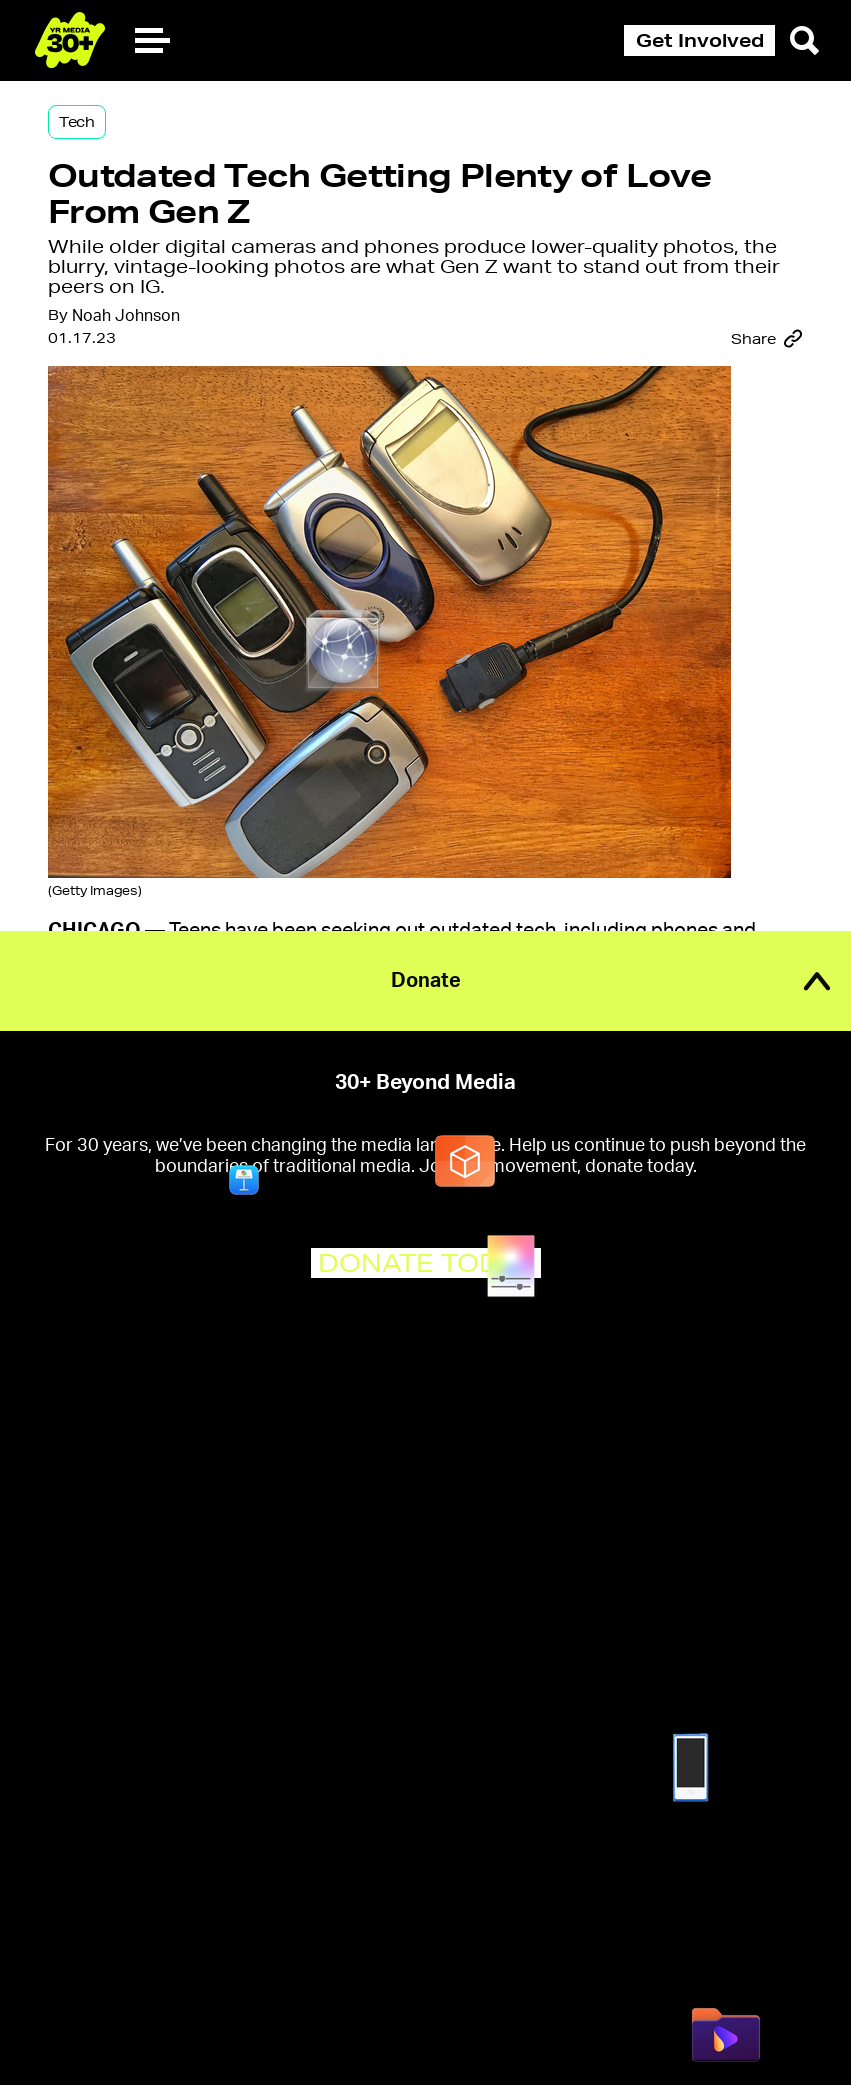 This screenshot has width=851, height=2085. I want to click on connect to a network file server, so click(343, 651).